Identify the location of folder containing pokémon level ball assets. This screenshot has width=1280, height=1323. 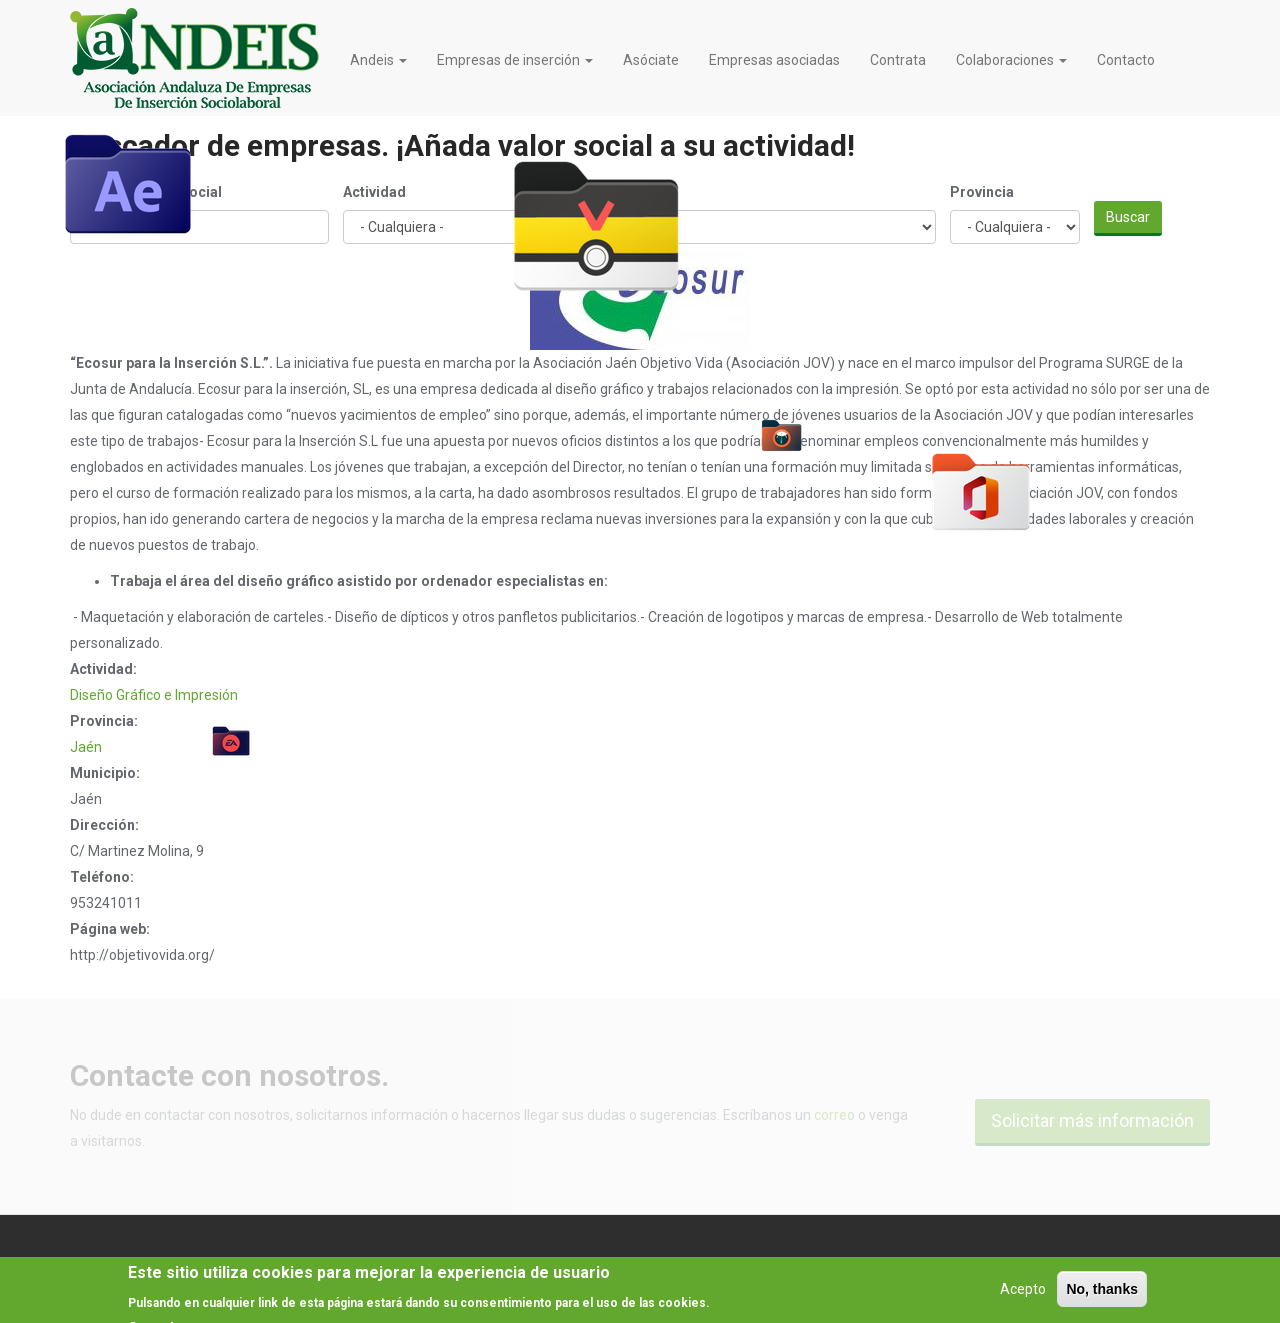
(595, 230).